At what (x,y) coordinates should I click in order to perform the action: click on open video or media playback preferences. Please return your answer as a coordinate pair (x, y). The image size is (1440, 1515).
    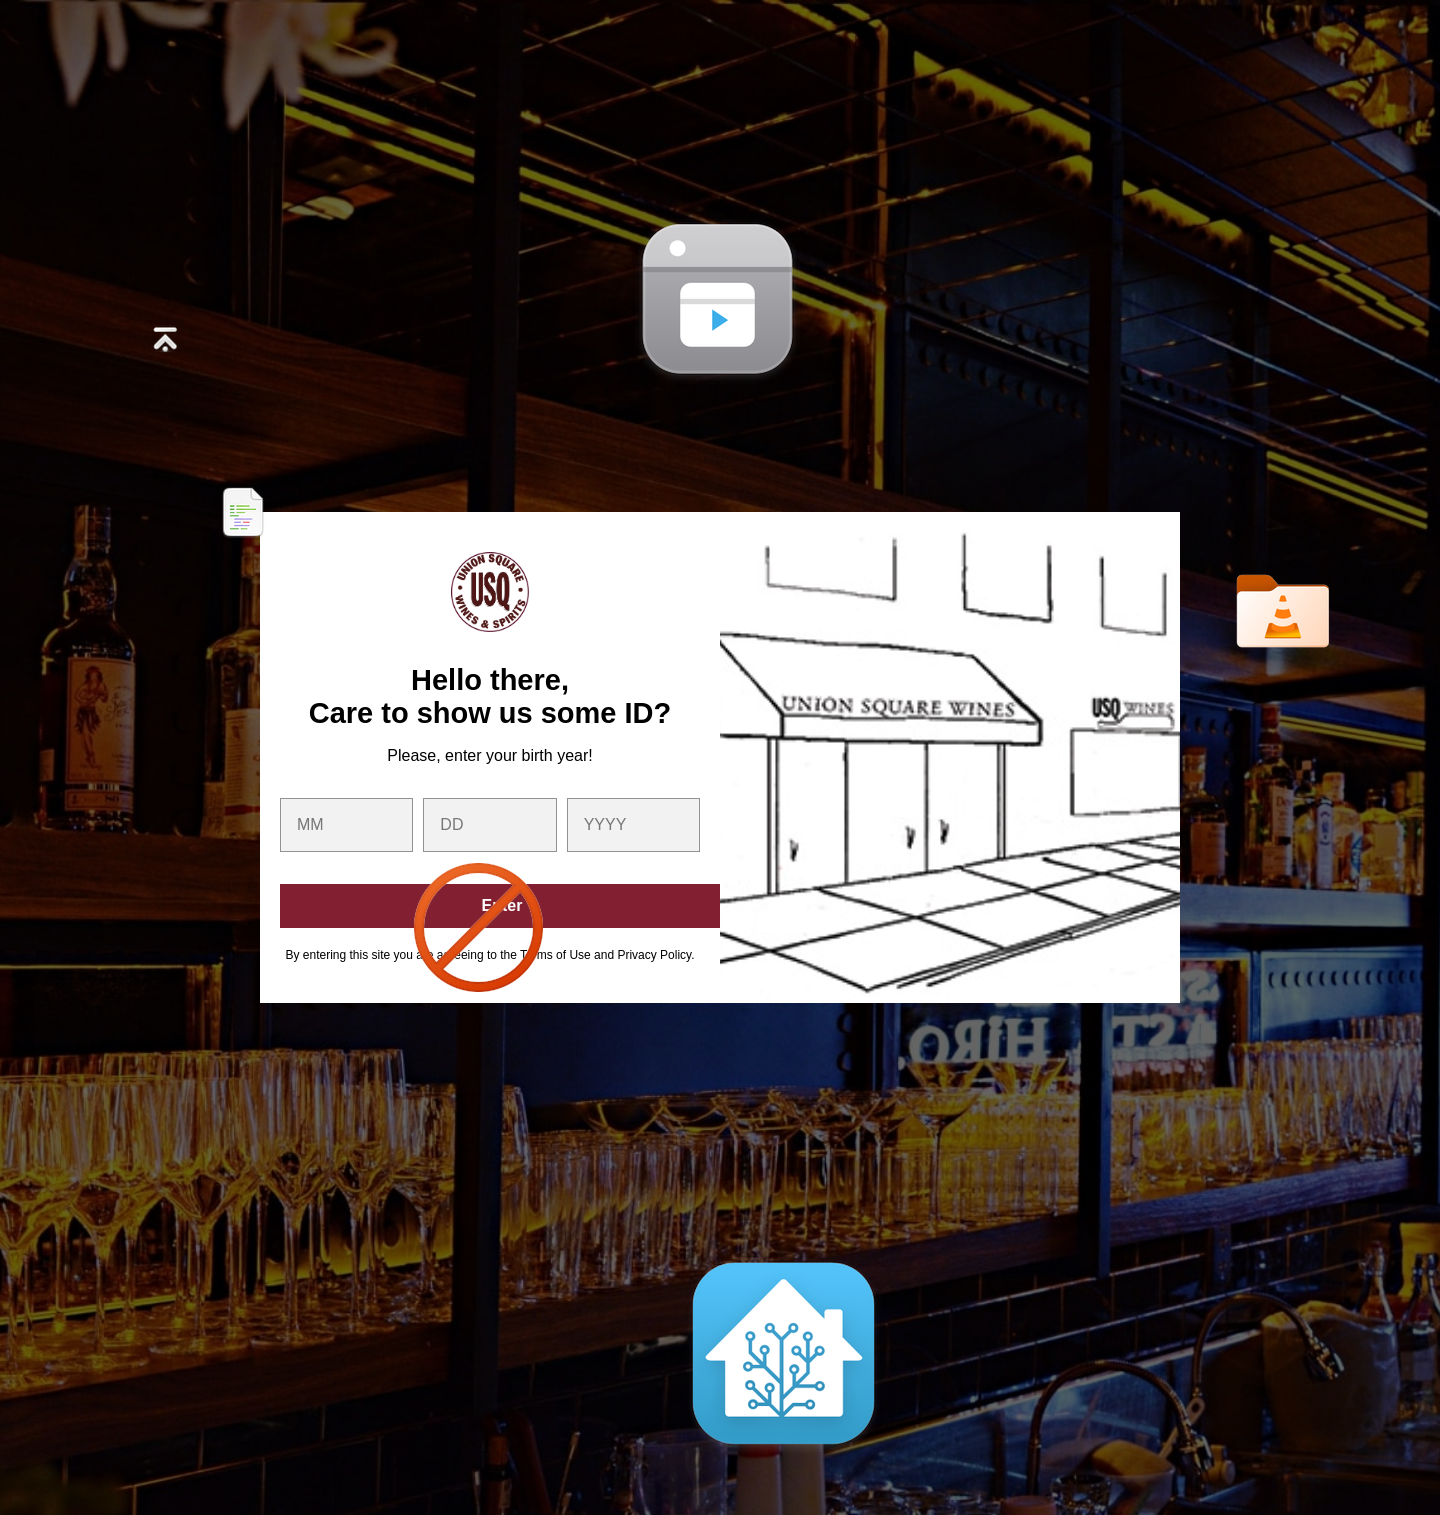
    Looking at the image, I should click on (717, 301).